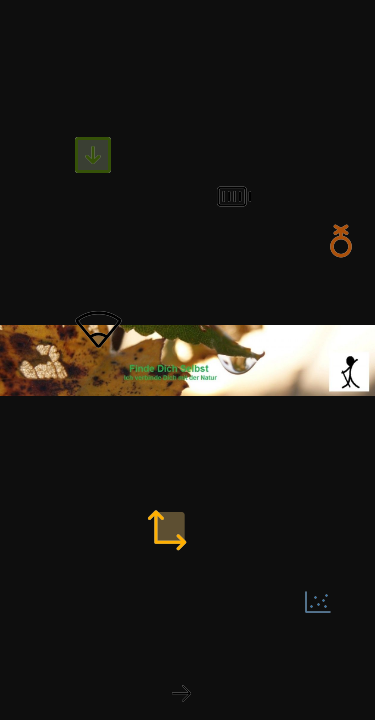  Describe the element at coordinates (341, 241) in the screenshot. I see `indicates nonbinary gender identity option` at that location.